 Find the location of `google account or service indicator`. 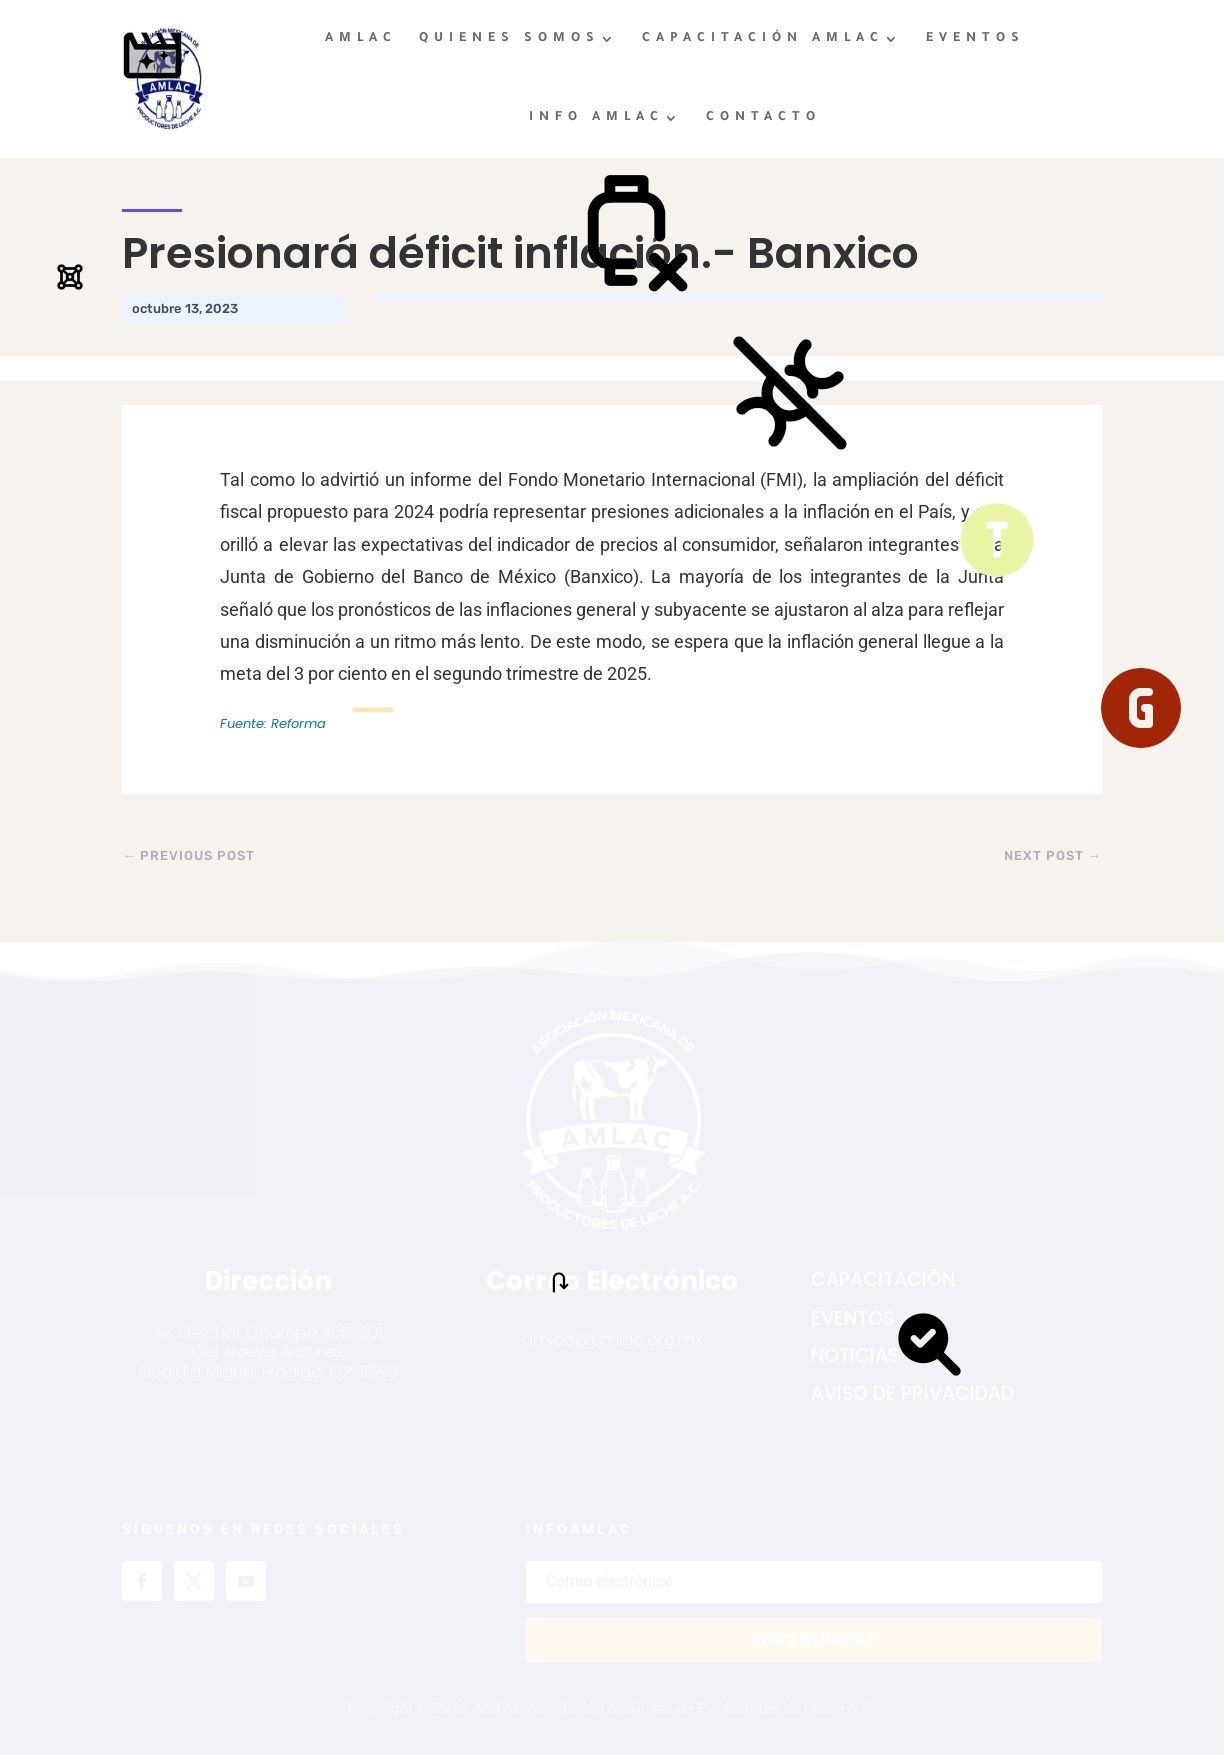

google account or service indicator is located at coordinates (1141, 708).